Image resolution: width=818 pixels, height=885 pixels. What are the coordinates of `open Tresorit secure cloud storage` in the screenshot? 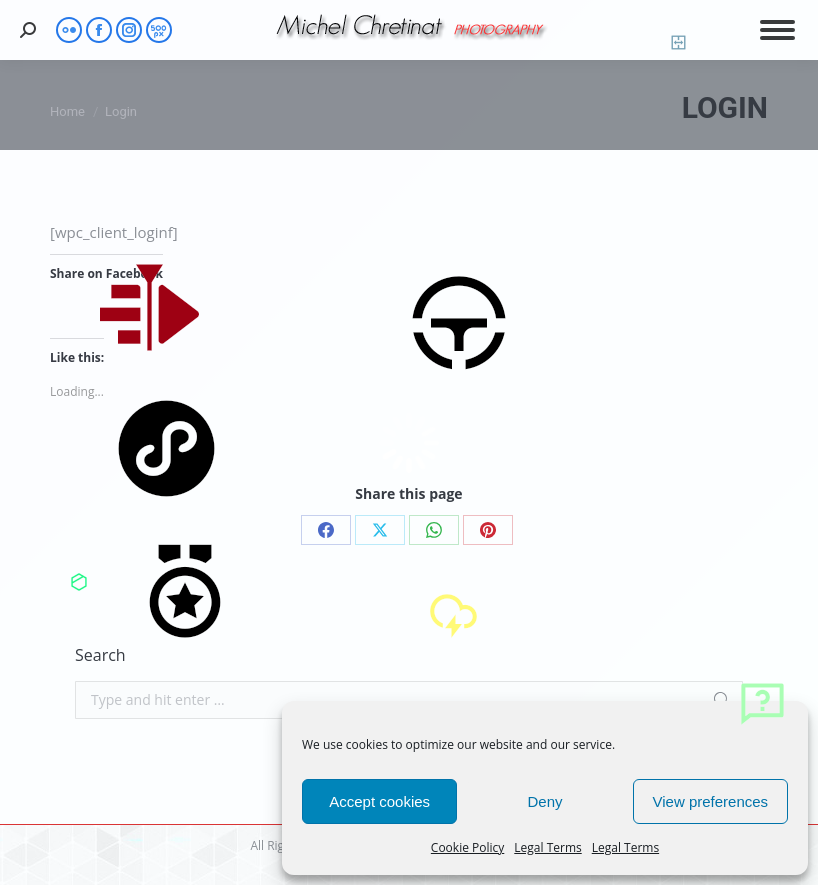 It's located at (79, 582).